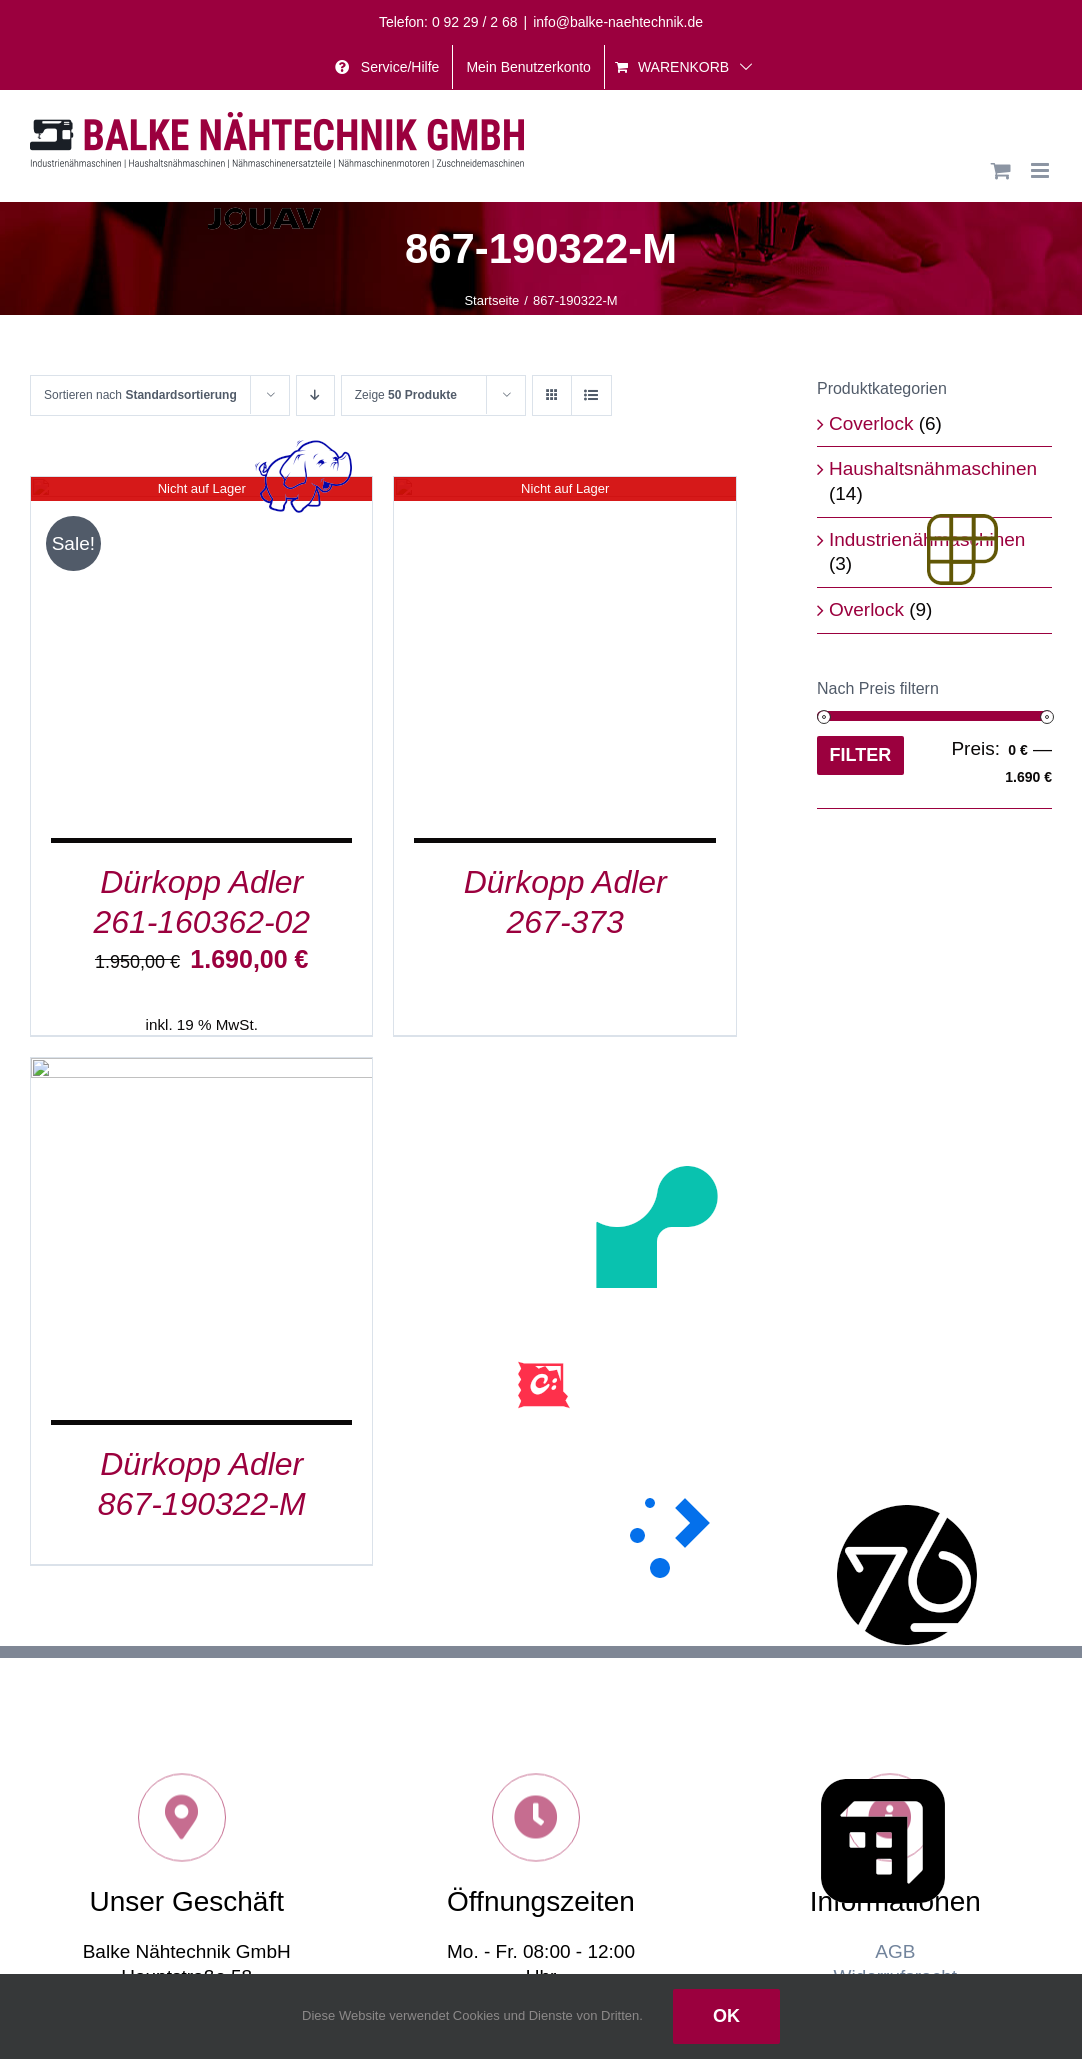 Image resolution: width=1082 pixels, height=2059 pixels. Describe the element at coordinates (883, 1841) in the screenshot. I see `open the Hotels.com app` at that location.